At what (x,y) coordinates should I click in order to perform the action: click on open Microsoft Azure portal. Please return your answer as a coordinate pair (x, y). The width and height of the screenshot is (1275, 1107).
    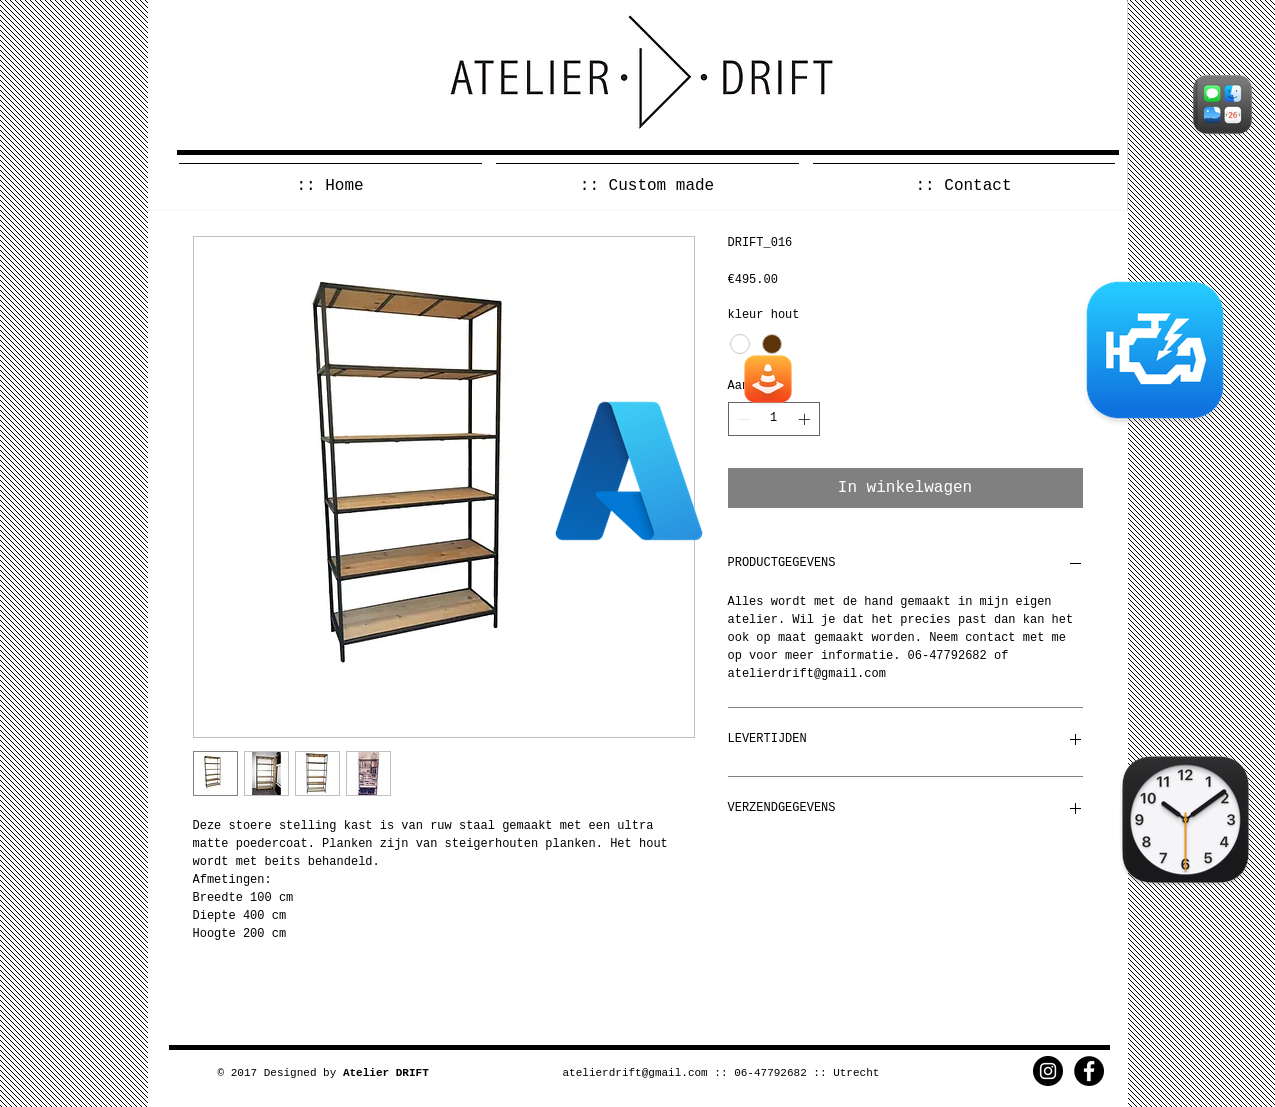
    Looking at the image, I should click on (629, 471).